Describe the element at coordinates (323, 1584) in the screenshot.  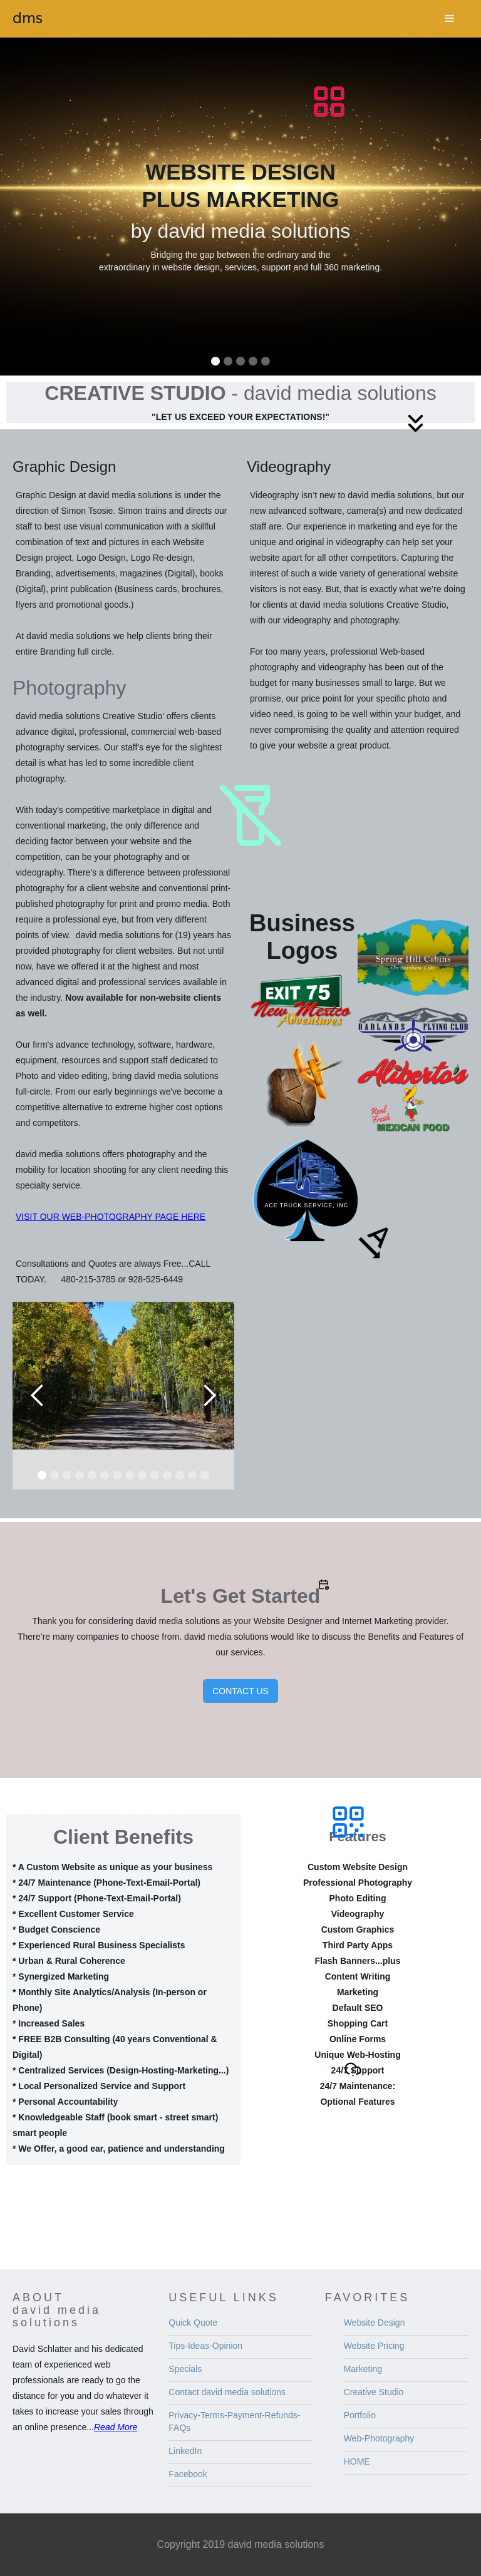
I see `cancel a scheduled event` at that location.